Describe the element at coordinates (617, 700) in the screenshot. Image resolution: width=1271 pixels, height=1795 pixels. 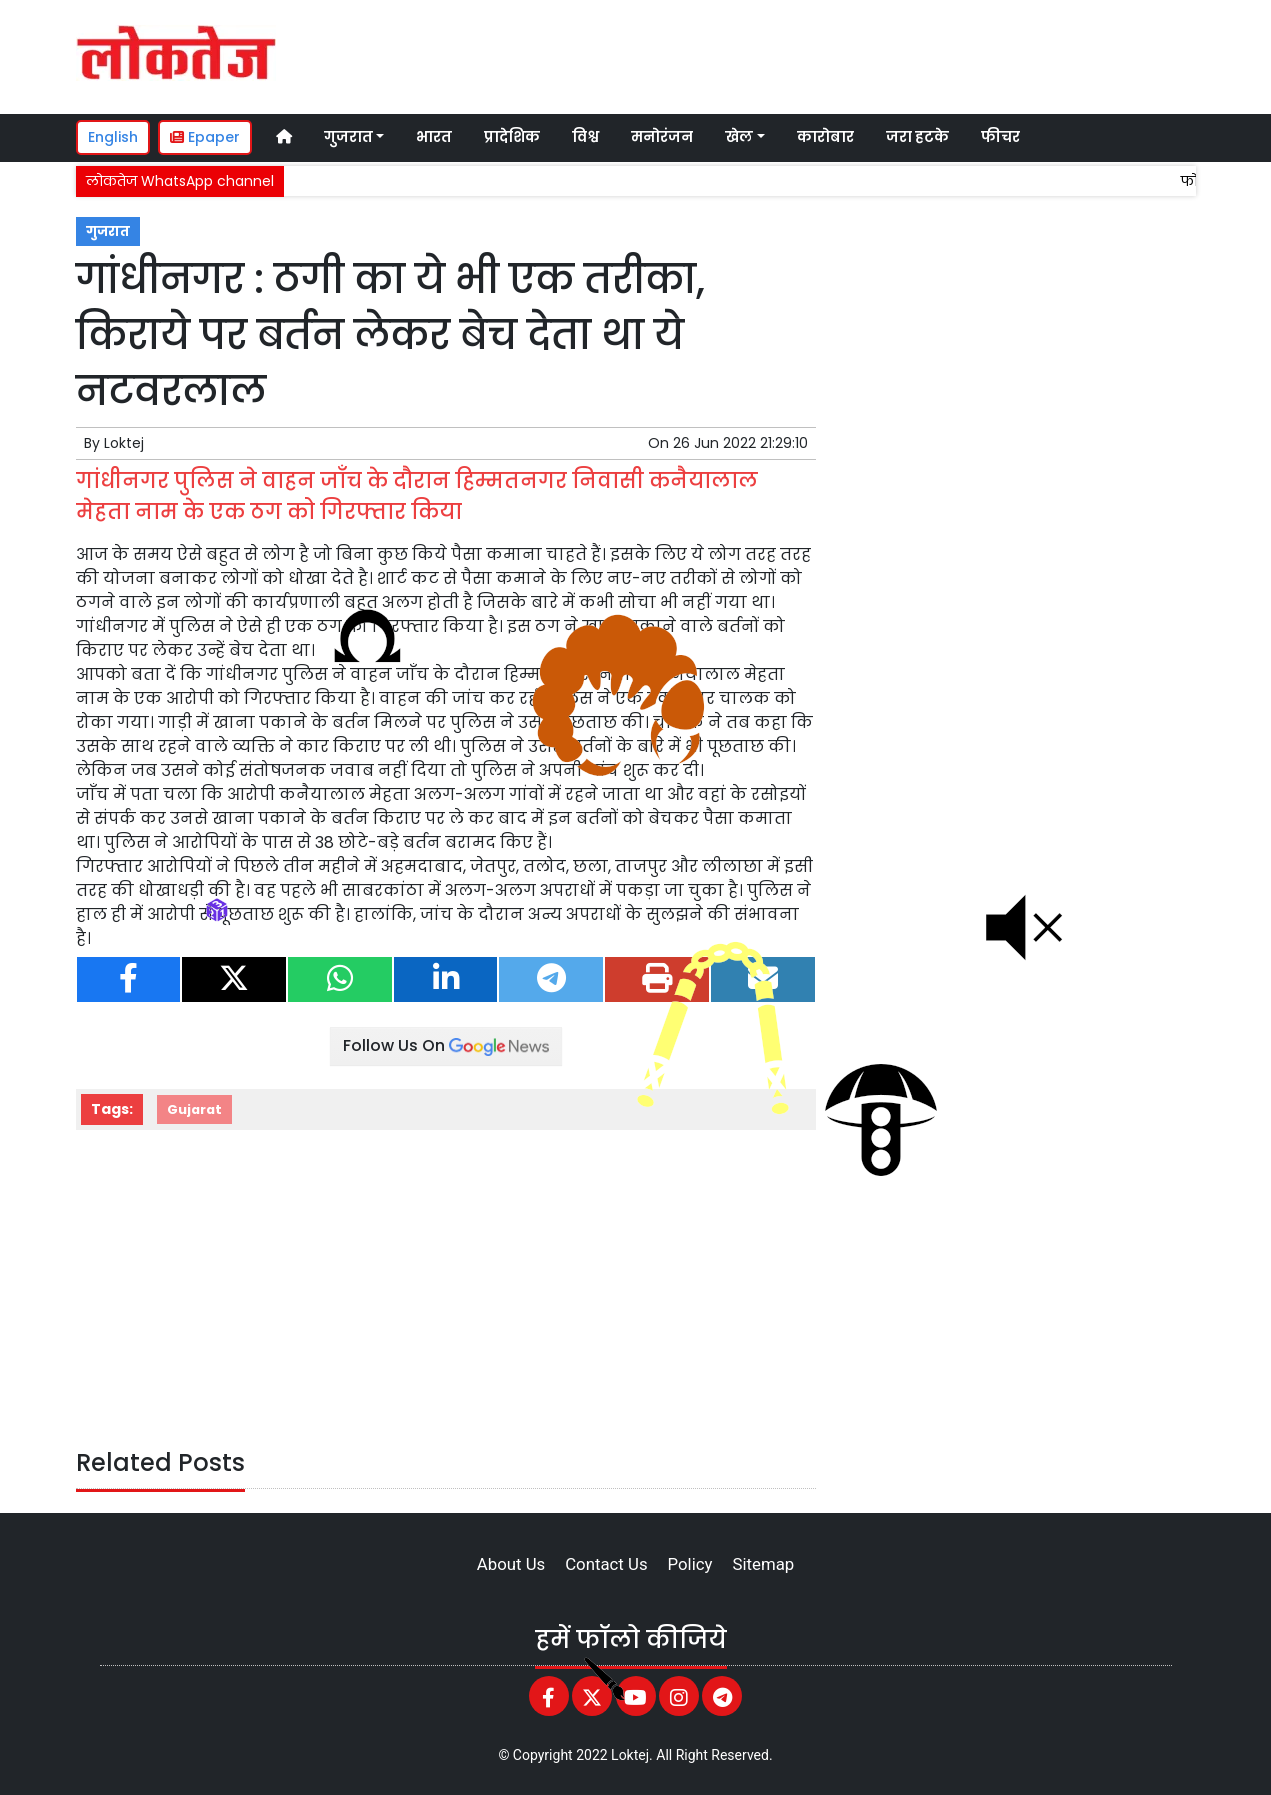
I see `indicates pest infestation or decay status` at that location.